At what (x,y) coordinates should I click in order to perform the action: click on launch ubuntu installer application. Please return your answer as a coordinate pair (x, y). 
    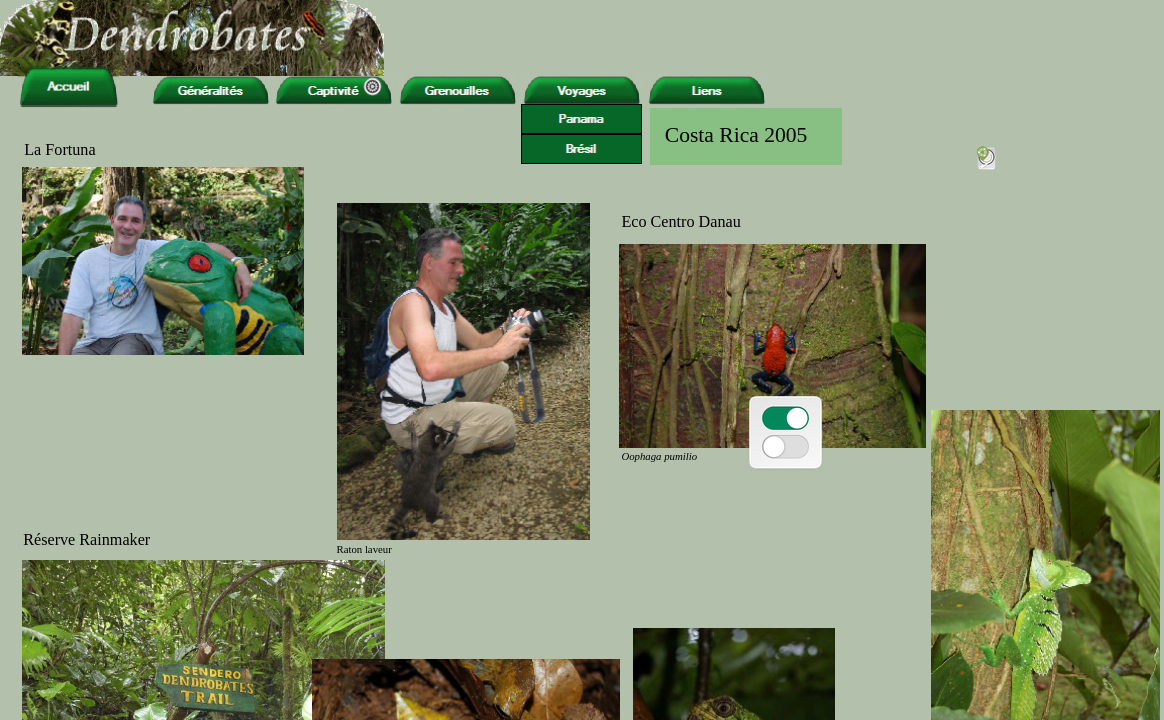
    Looking at the image, I should click on (986, 158).